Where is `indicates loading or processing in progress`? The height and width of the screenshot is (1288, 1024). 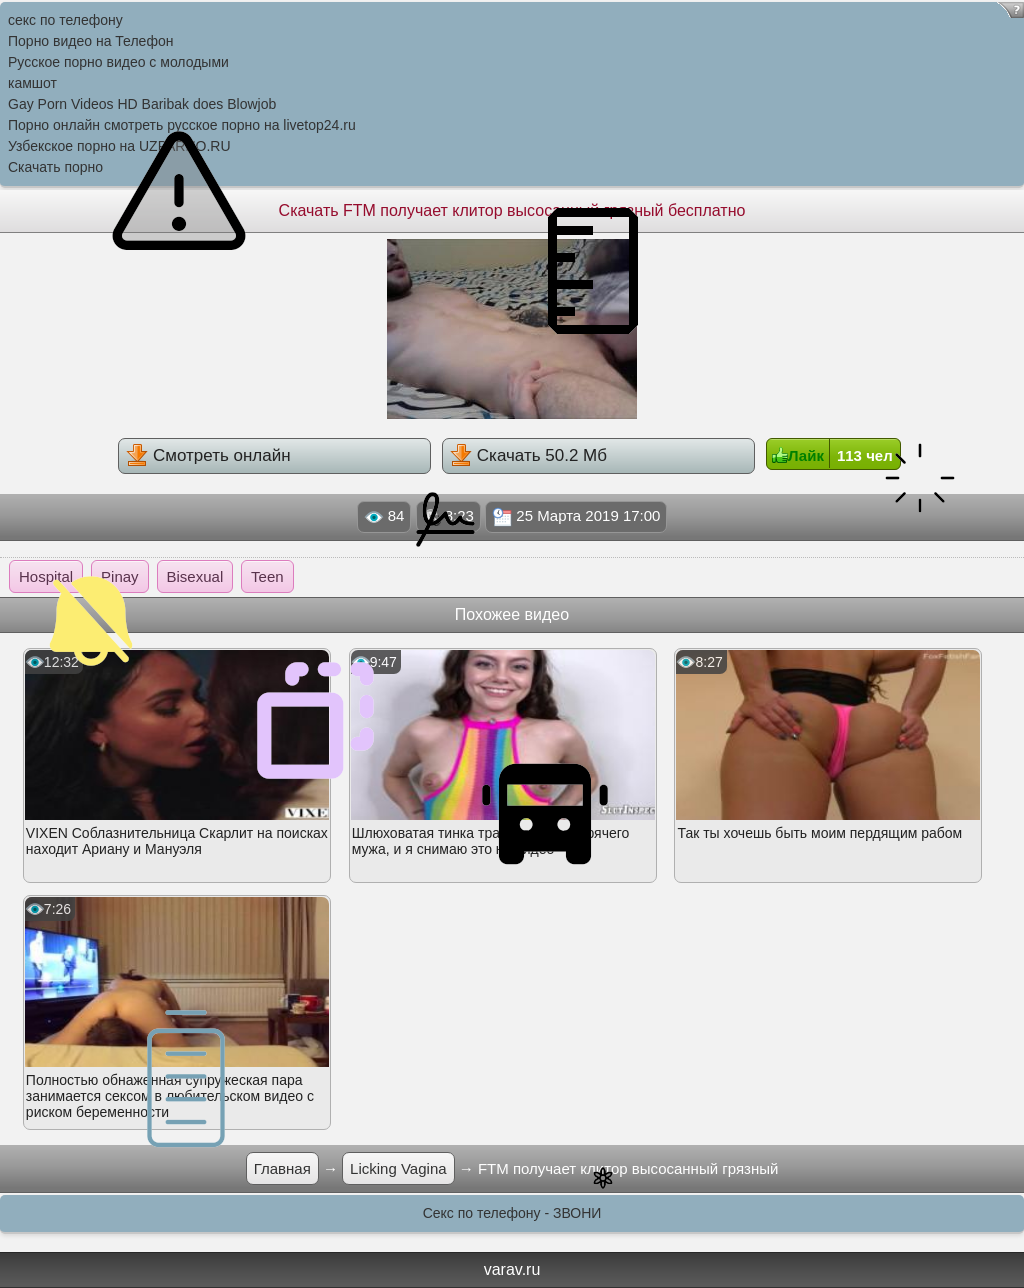
indicates loading or processing in progress is located at coordinates (920, 478).